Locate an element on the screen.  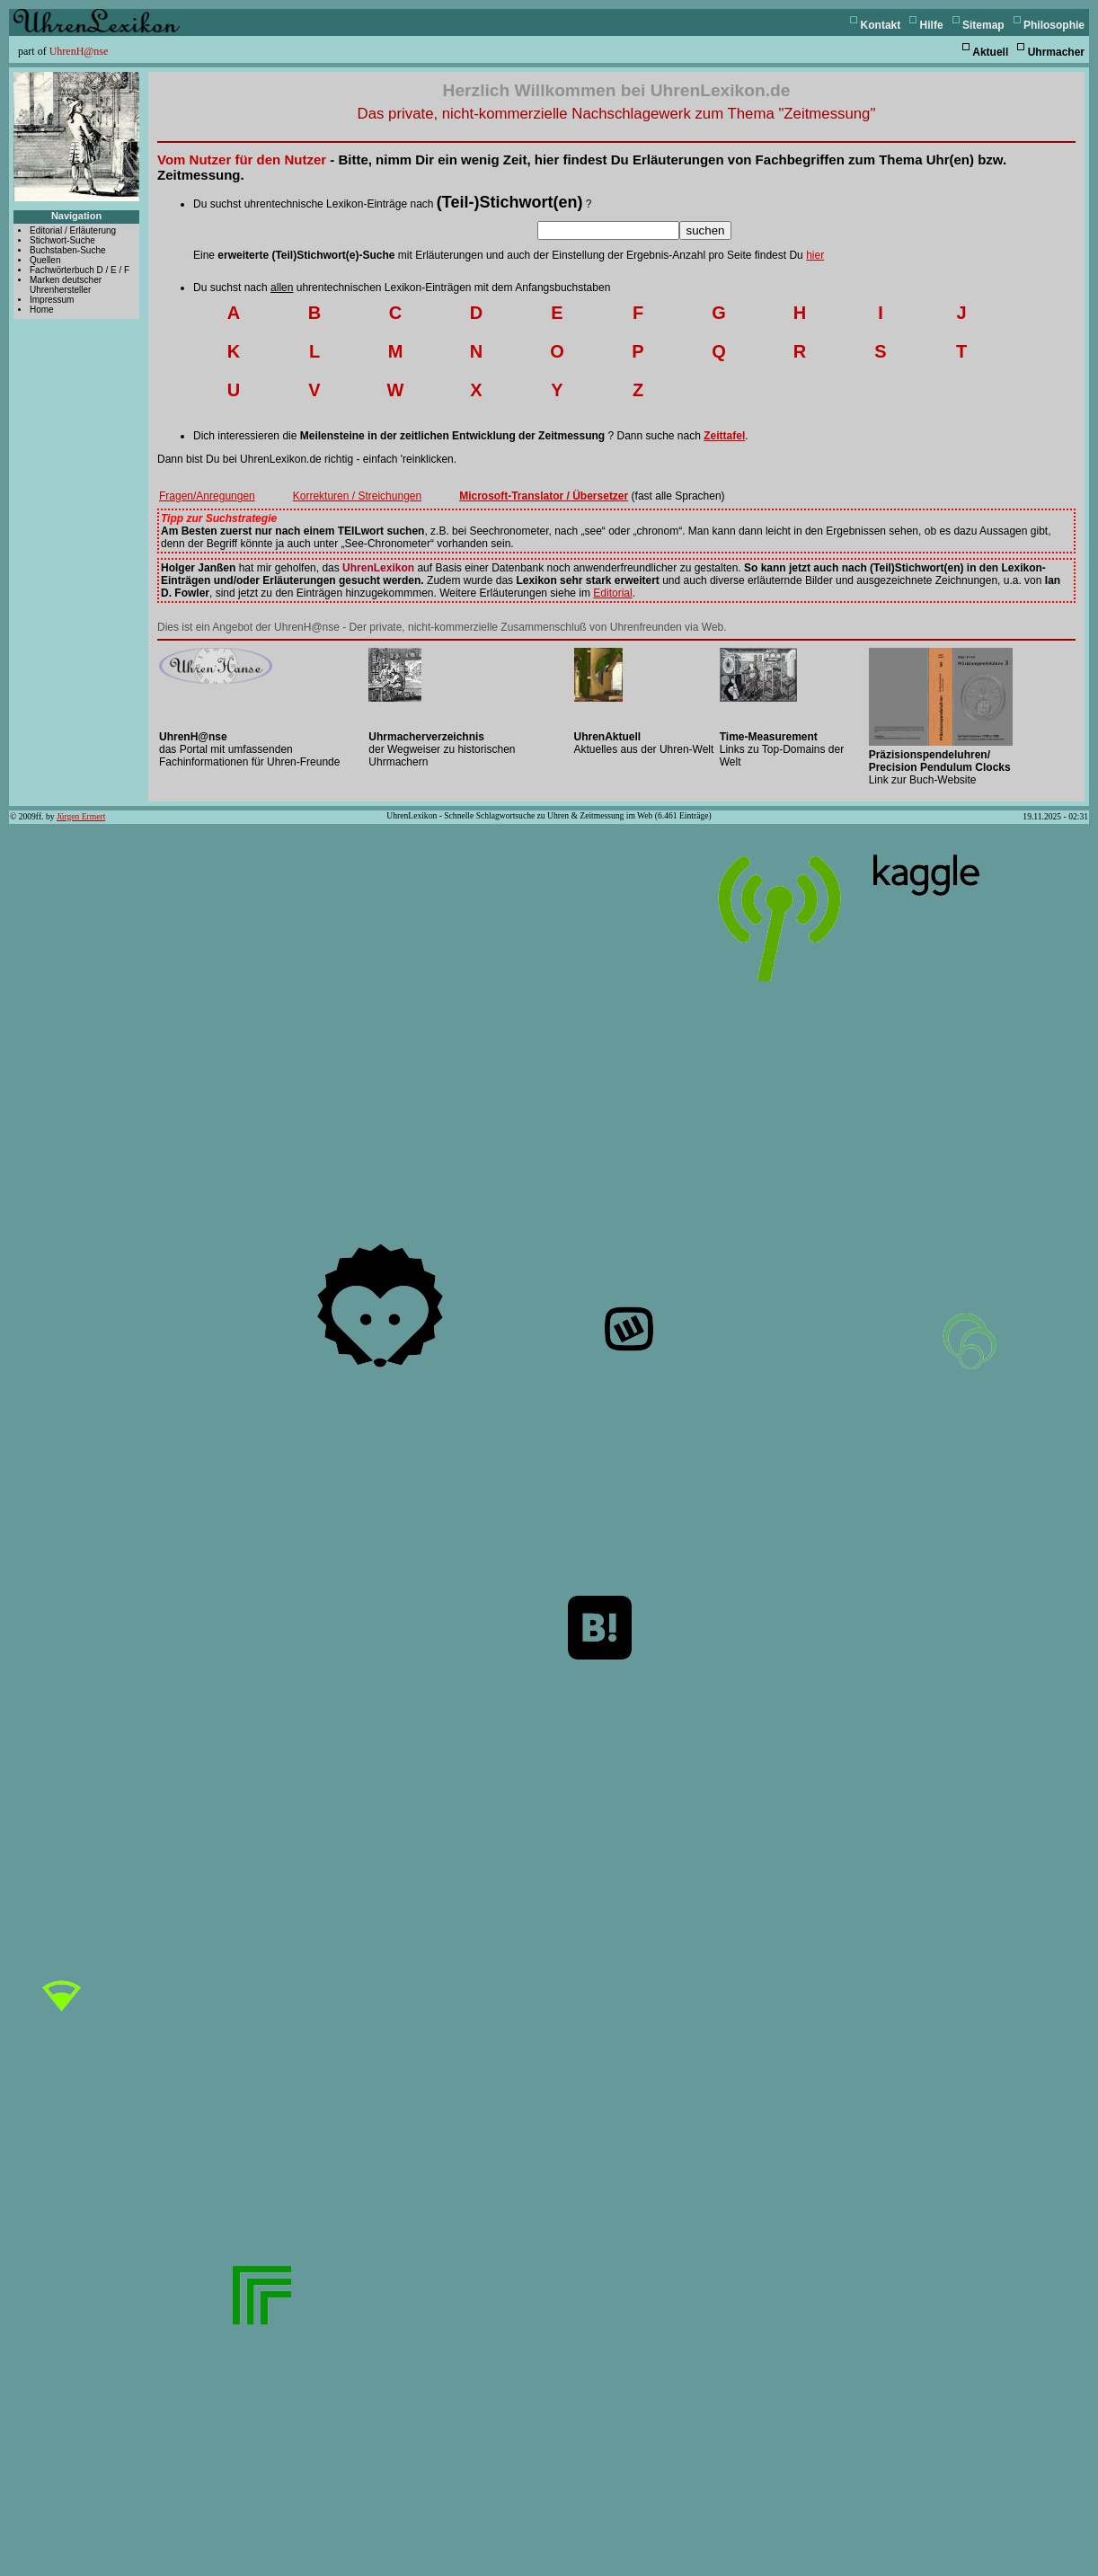
indicates weak wifi signal strength is located at coordinates (61, 1996).